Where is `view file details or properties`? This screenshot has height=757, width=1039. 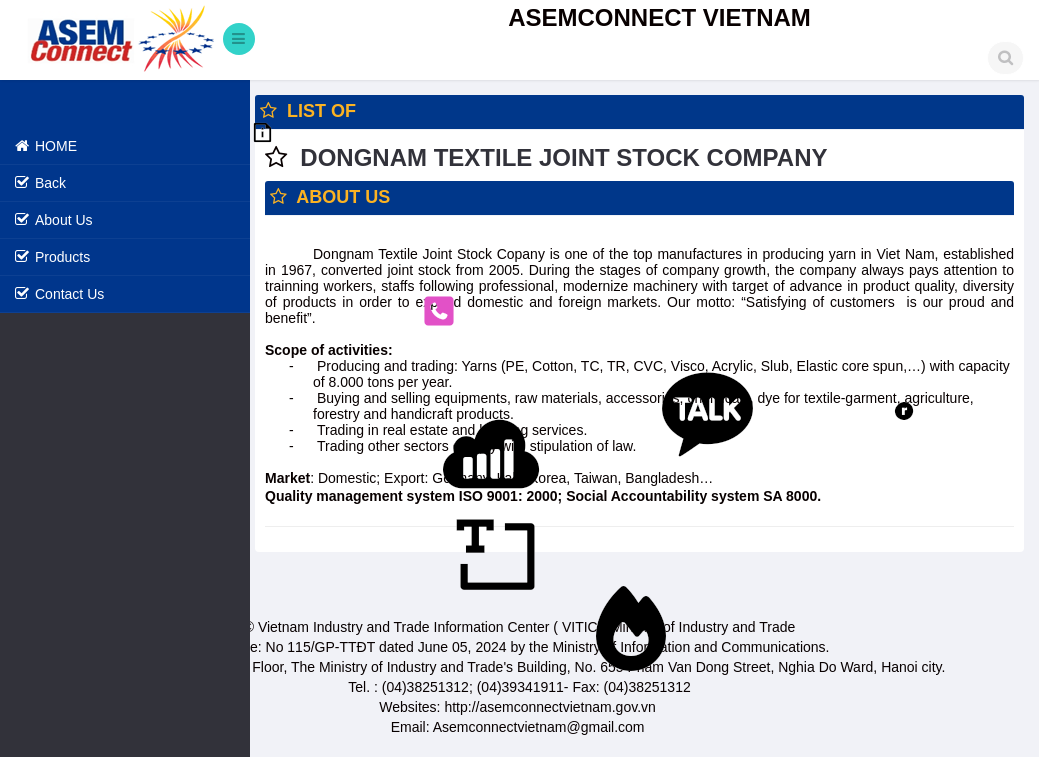 view file details or properties is located at coordinates (262, 132).